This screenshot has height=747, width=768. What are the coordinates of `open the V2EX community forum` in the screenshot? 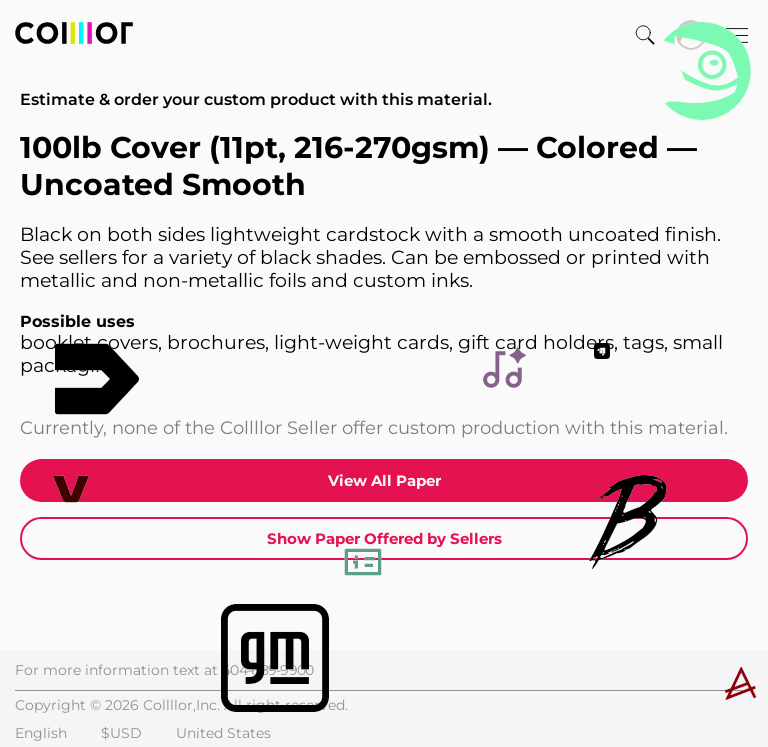 It's located at (97, 379).